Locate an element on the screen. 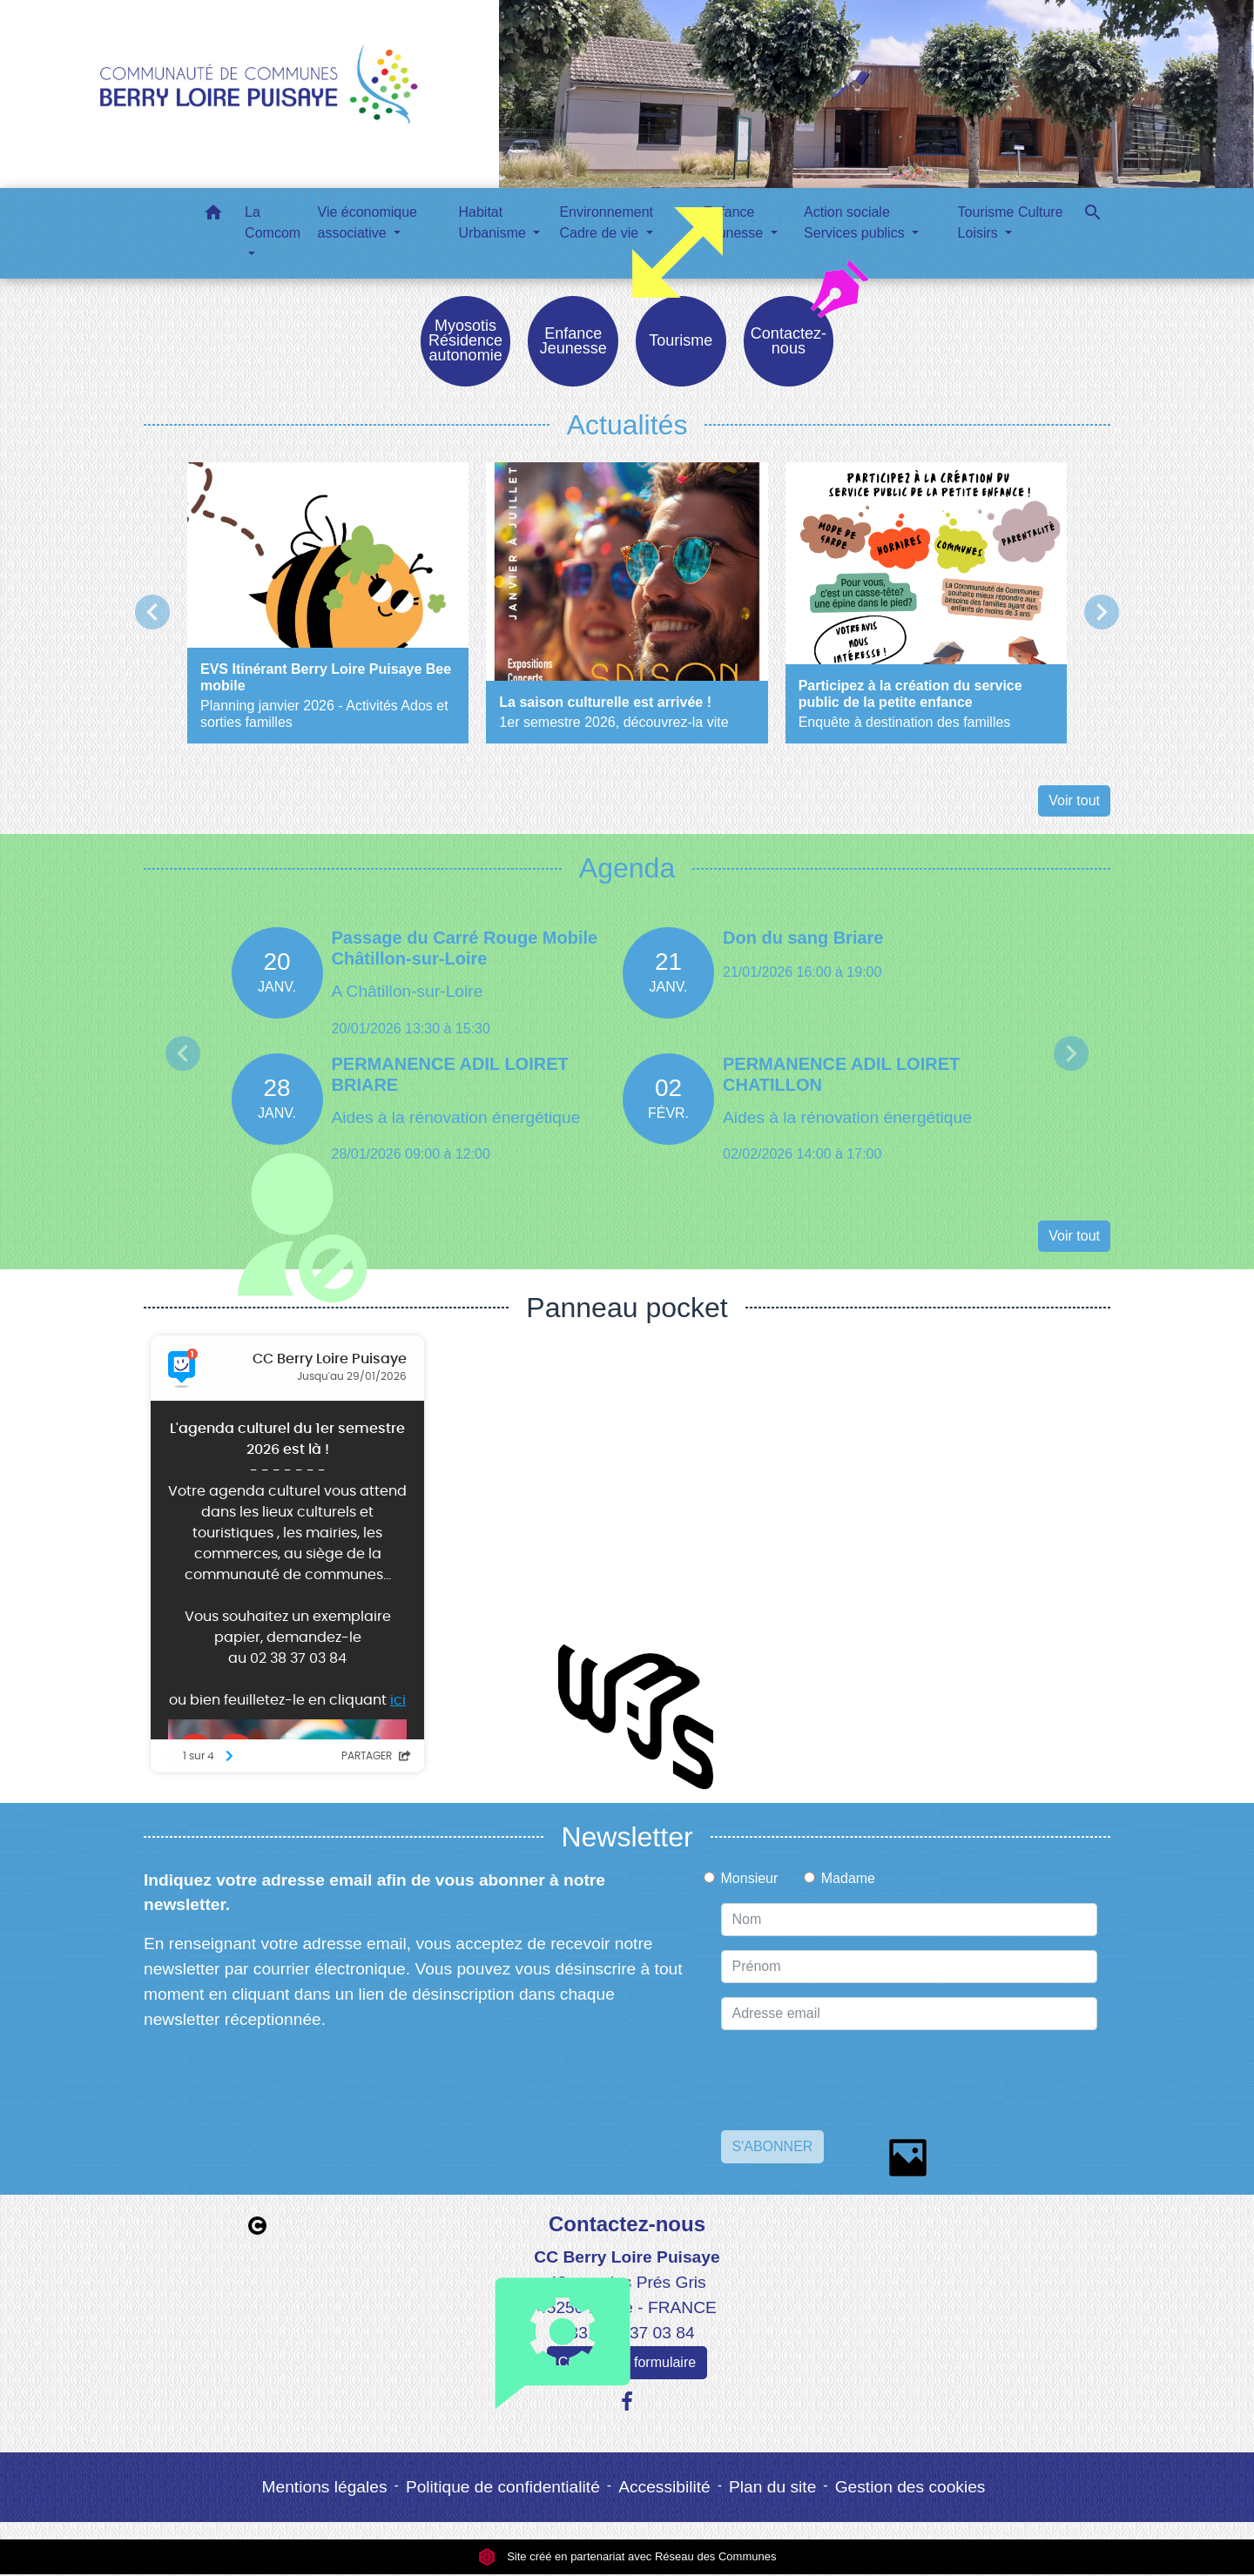 The width and height of the screenshot is (1254, 2576). open chat settings is located at coordinates (563, 2338).